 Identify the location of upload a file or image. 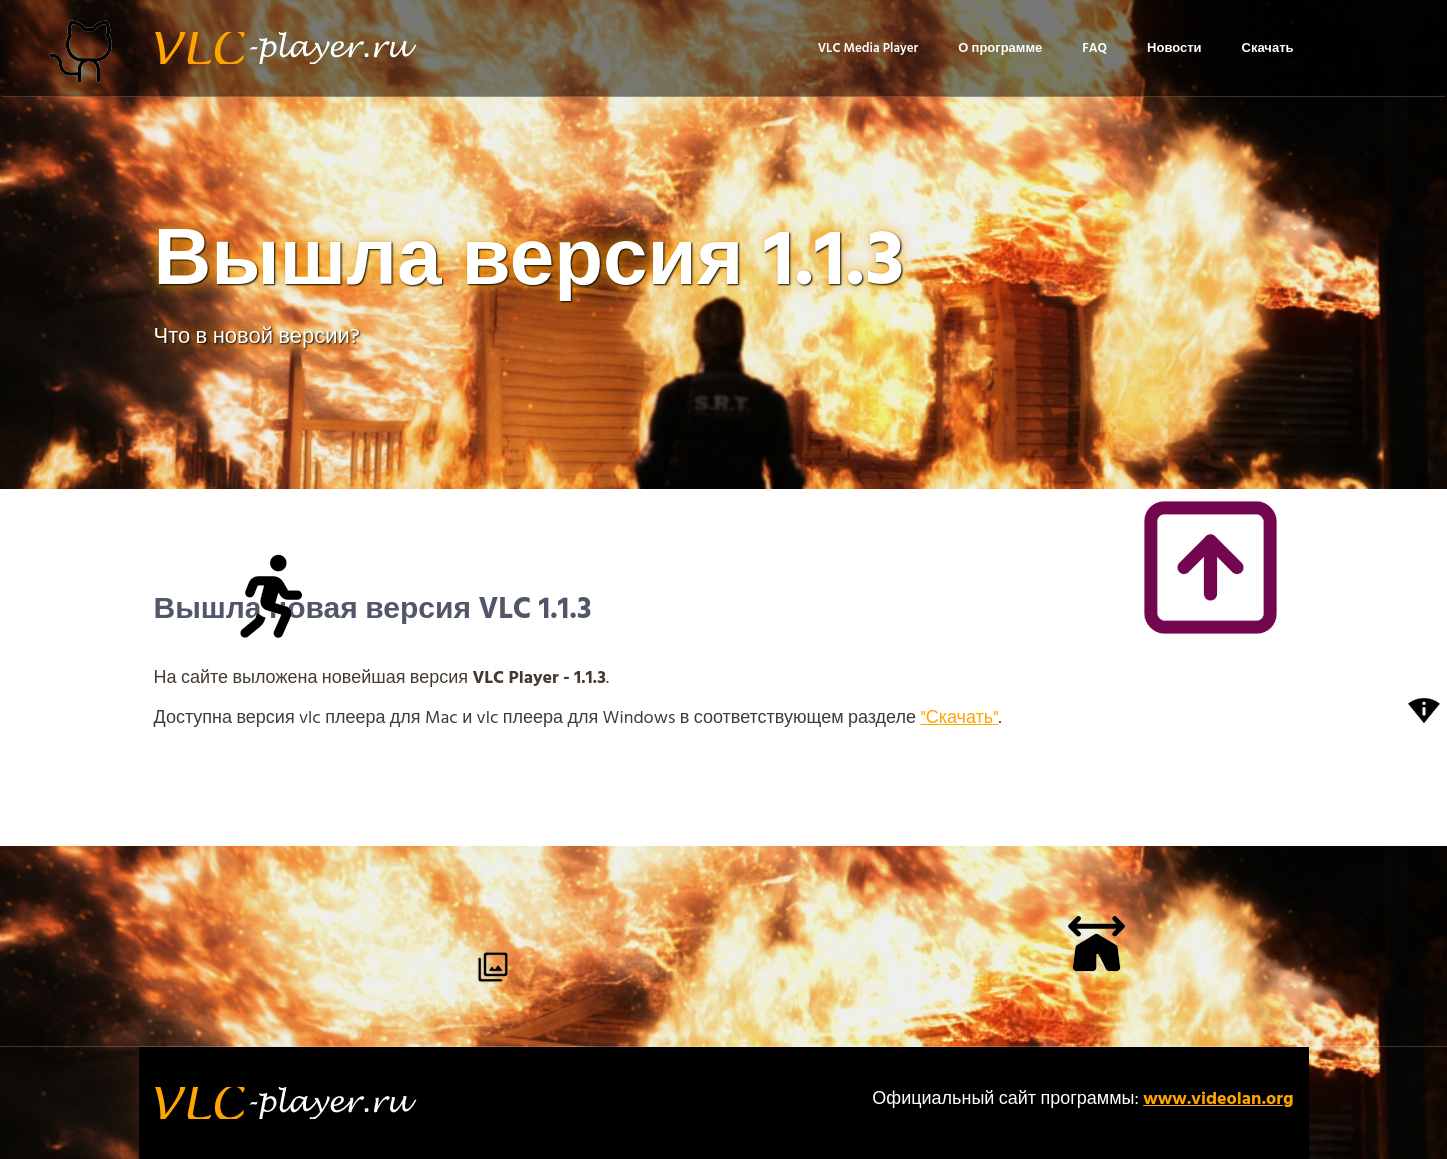
(1210, 567).